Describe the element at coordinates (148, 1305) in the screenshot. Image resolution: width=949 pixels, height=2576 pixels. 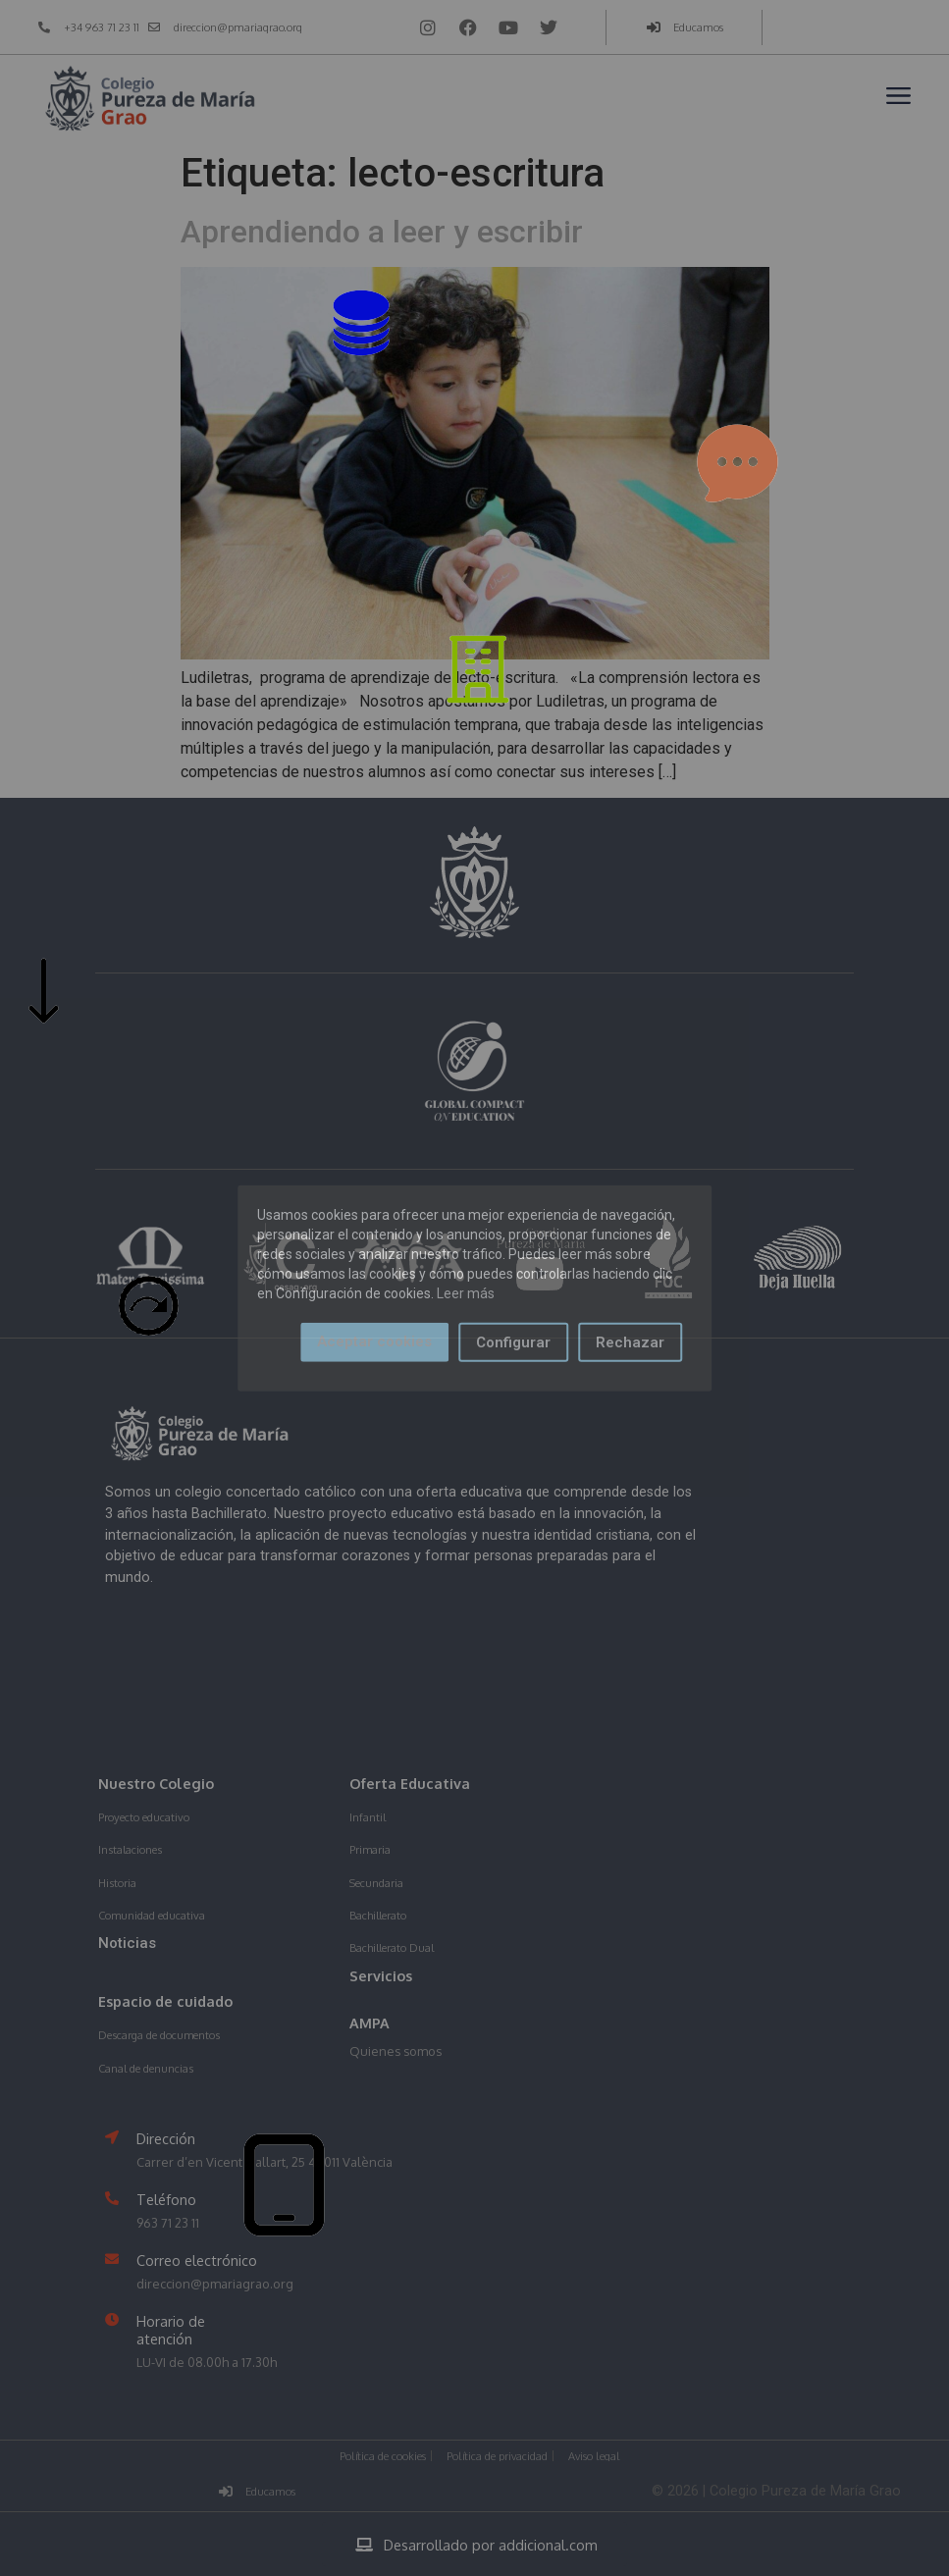
I see `skip to next scheduled item` at that location.